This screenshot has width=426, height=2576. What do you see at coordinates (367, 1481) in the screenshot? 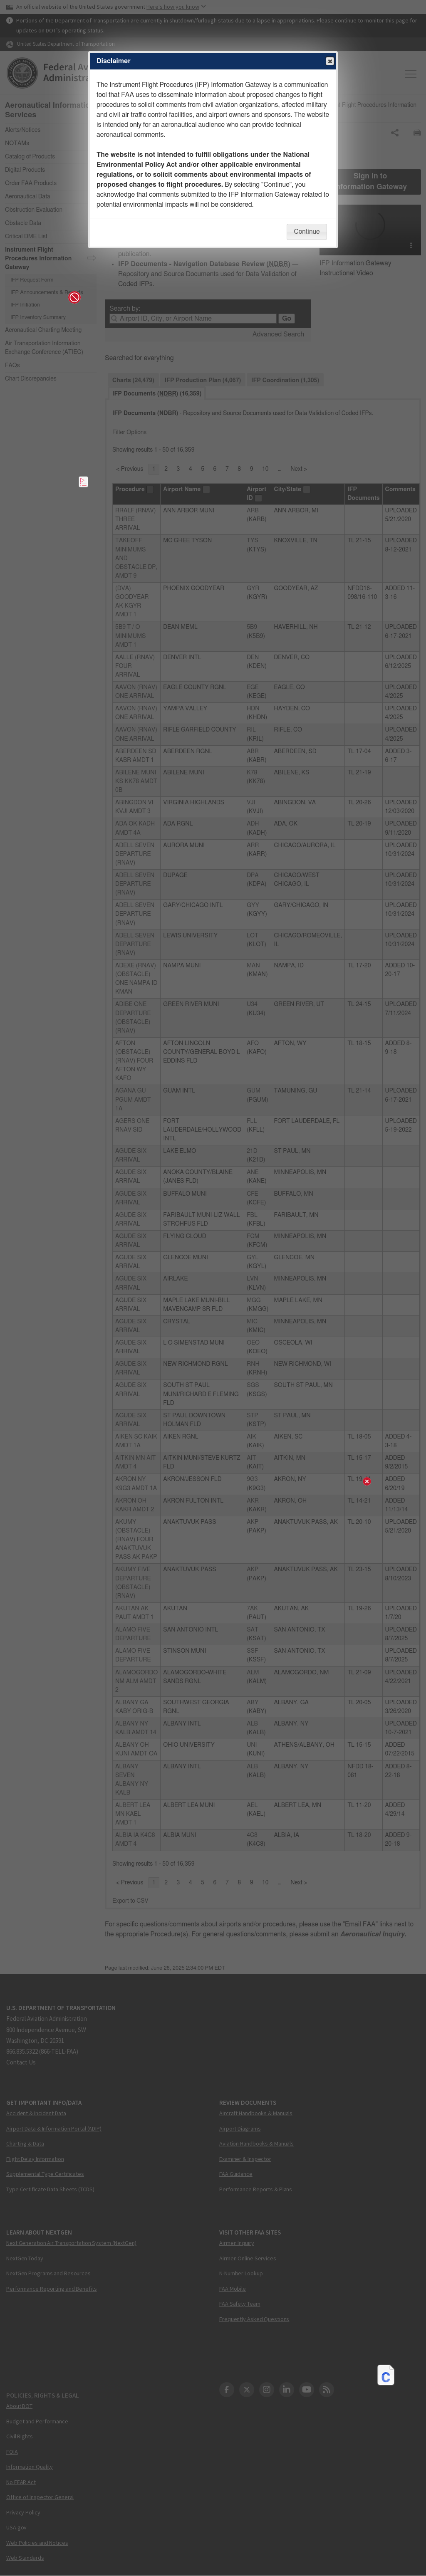
I see `stop or cancel the current action` at bounding box center [367, 1481].